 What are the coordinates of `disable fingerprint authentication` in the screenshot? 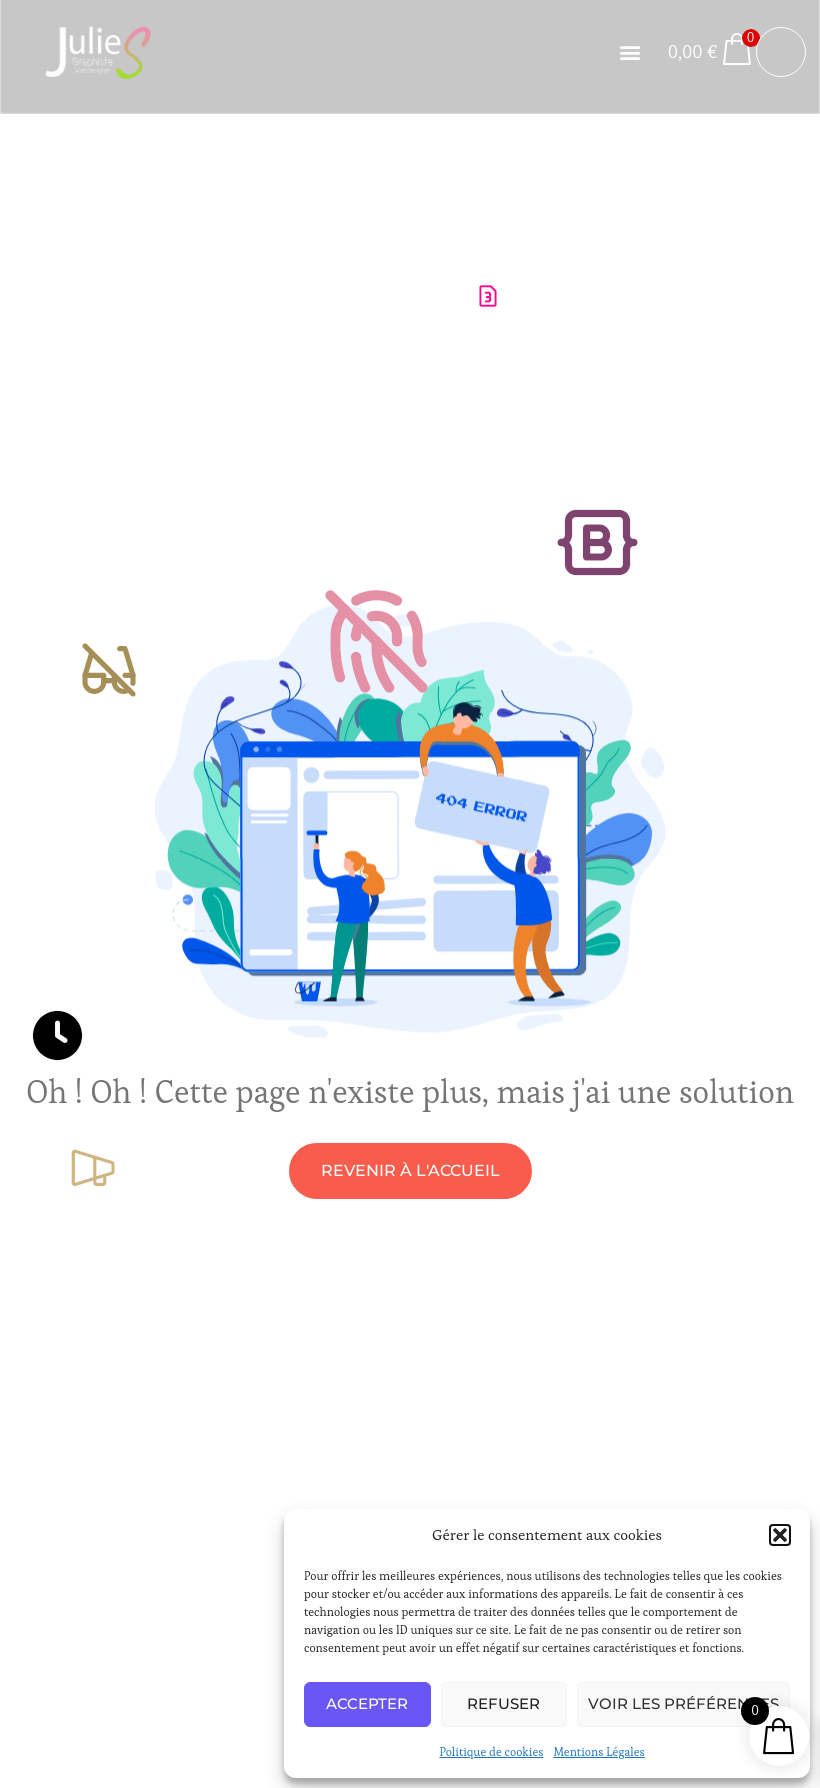 It's located at (376, 641).